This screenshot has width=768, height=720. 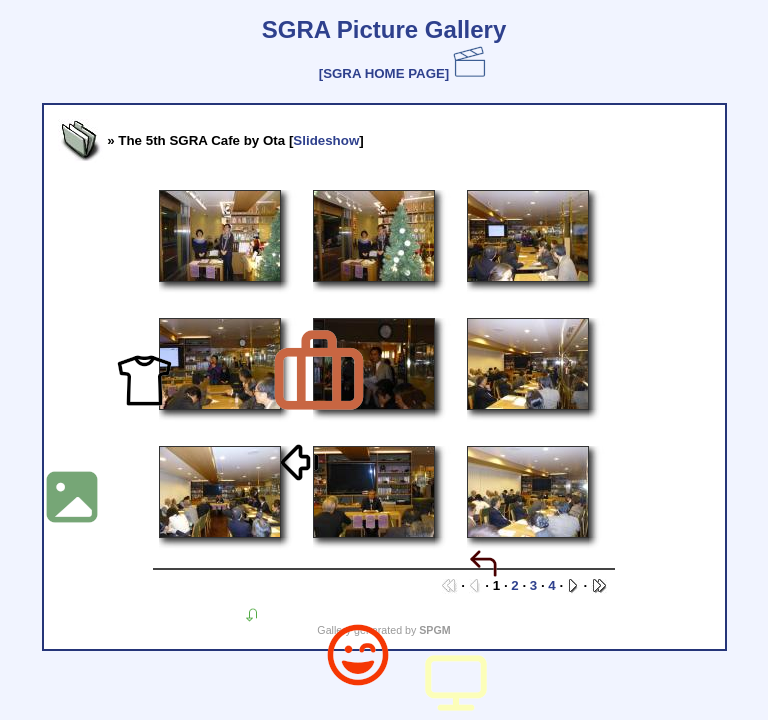 What do you see at coordinates (456, 683) in the screenshot?
I see `access display settings` at bounding box center [456, 683].